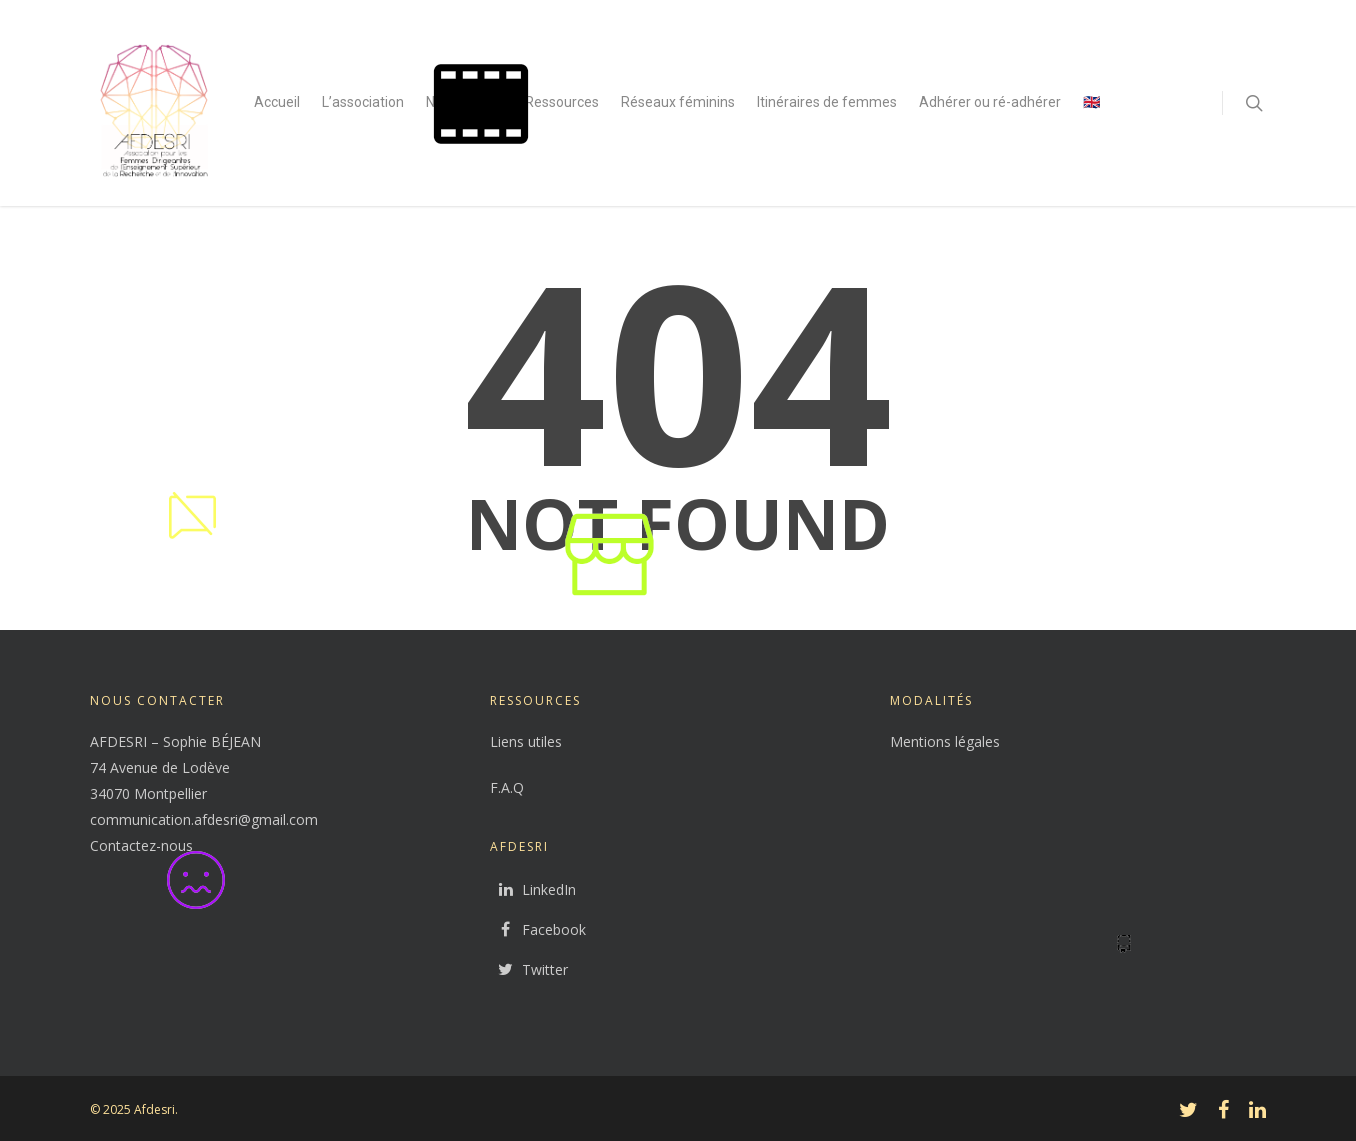  What do you see at coordinates (196, 880) in the screenshot?
I see `indicates an error or something went wrong` at bounding box center [196, 880].